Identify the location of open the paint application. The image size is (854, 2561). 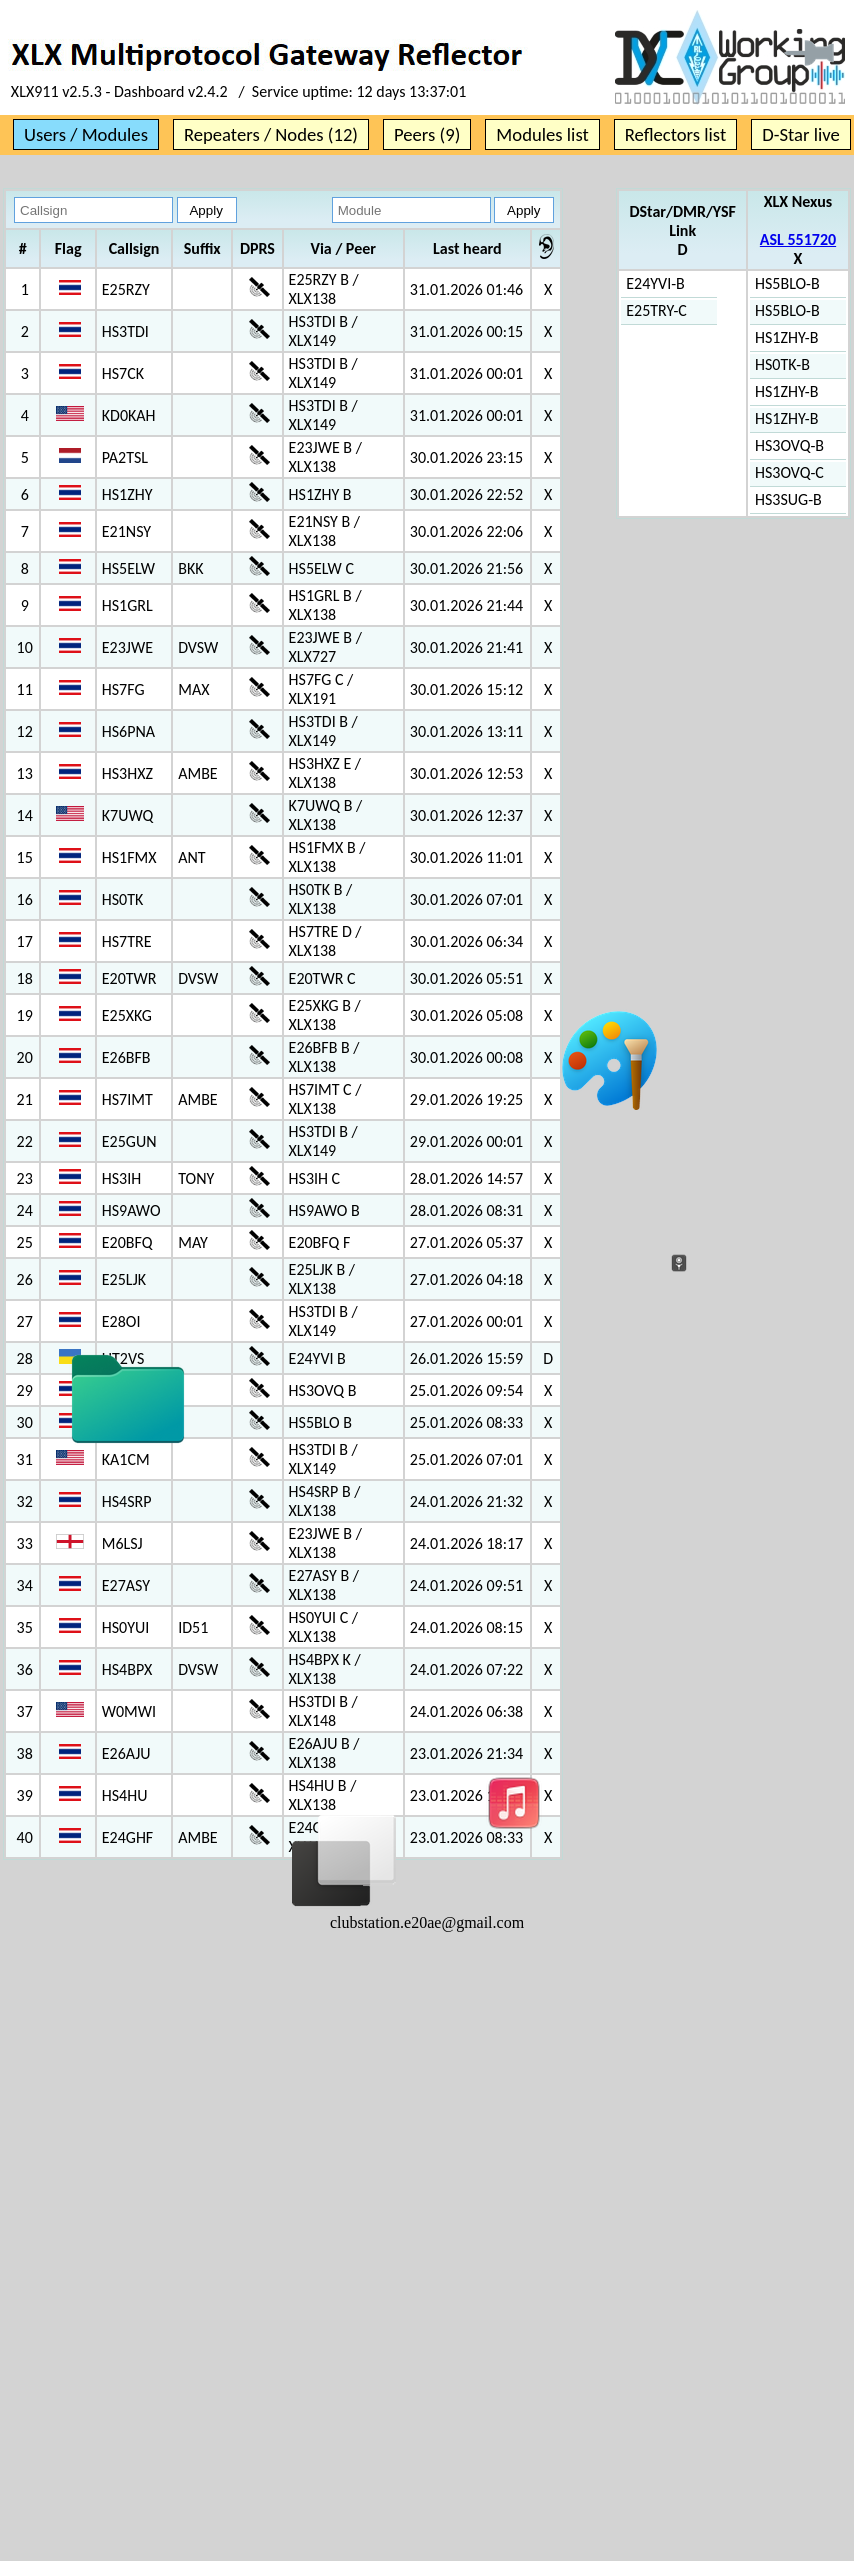
(609, 1058).